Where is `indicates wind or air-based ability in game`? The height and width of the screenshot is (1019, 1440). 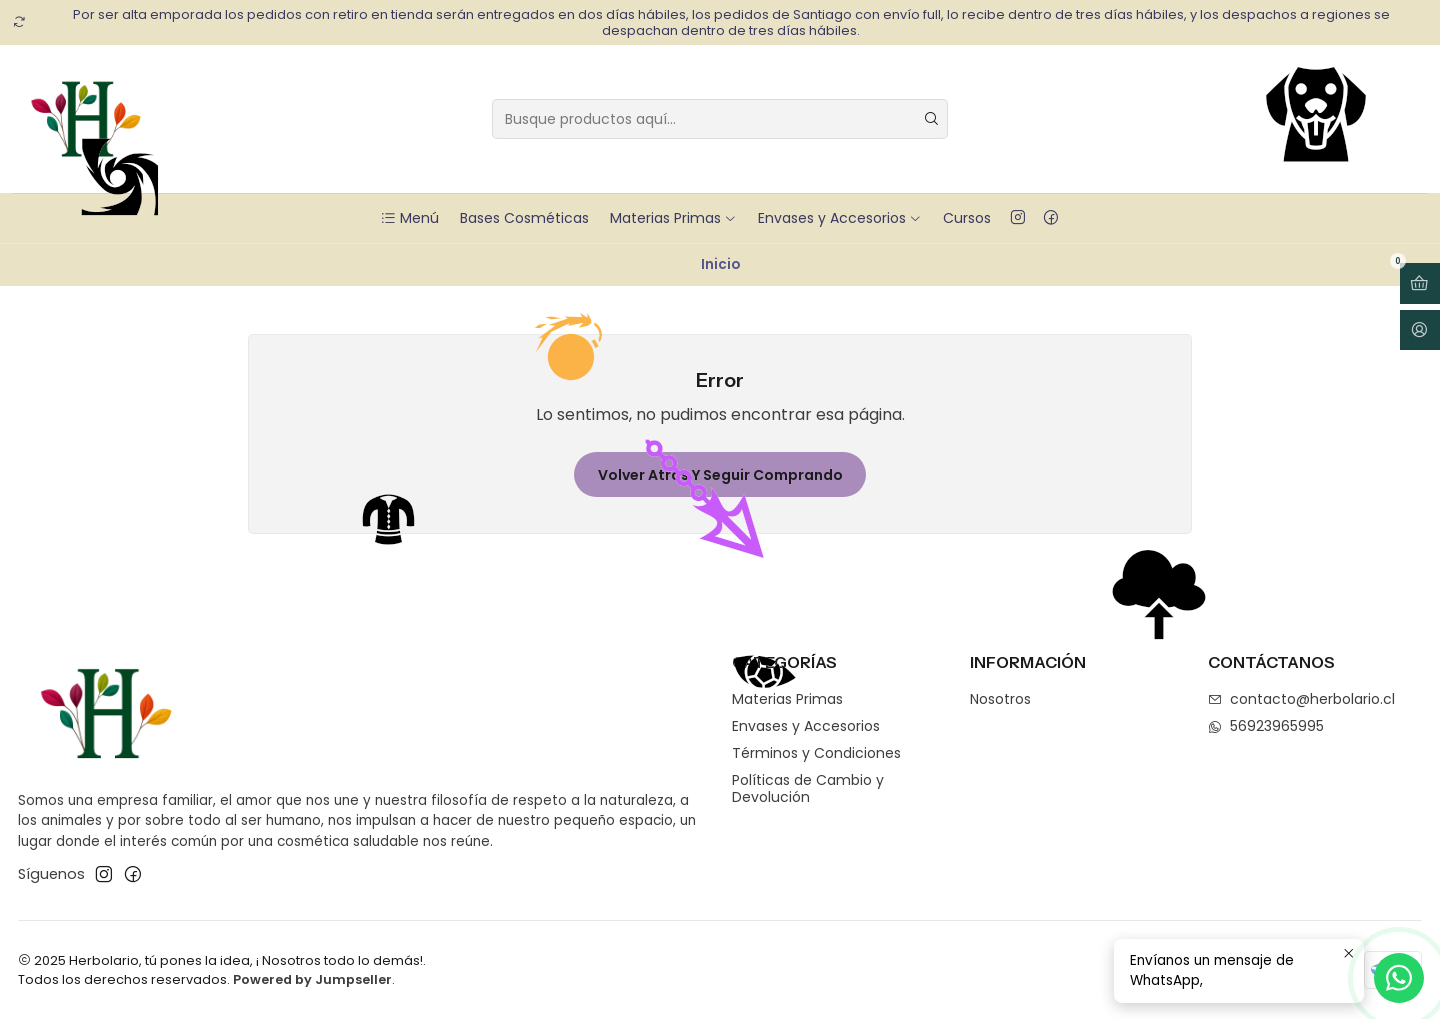 indicates wind or air-based ability in game is located at coordinates (120, 177).